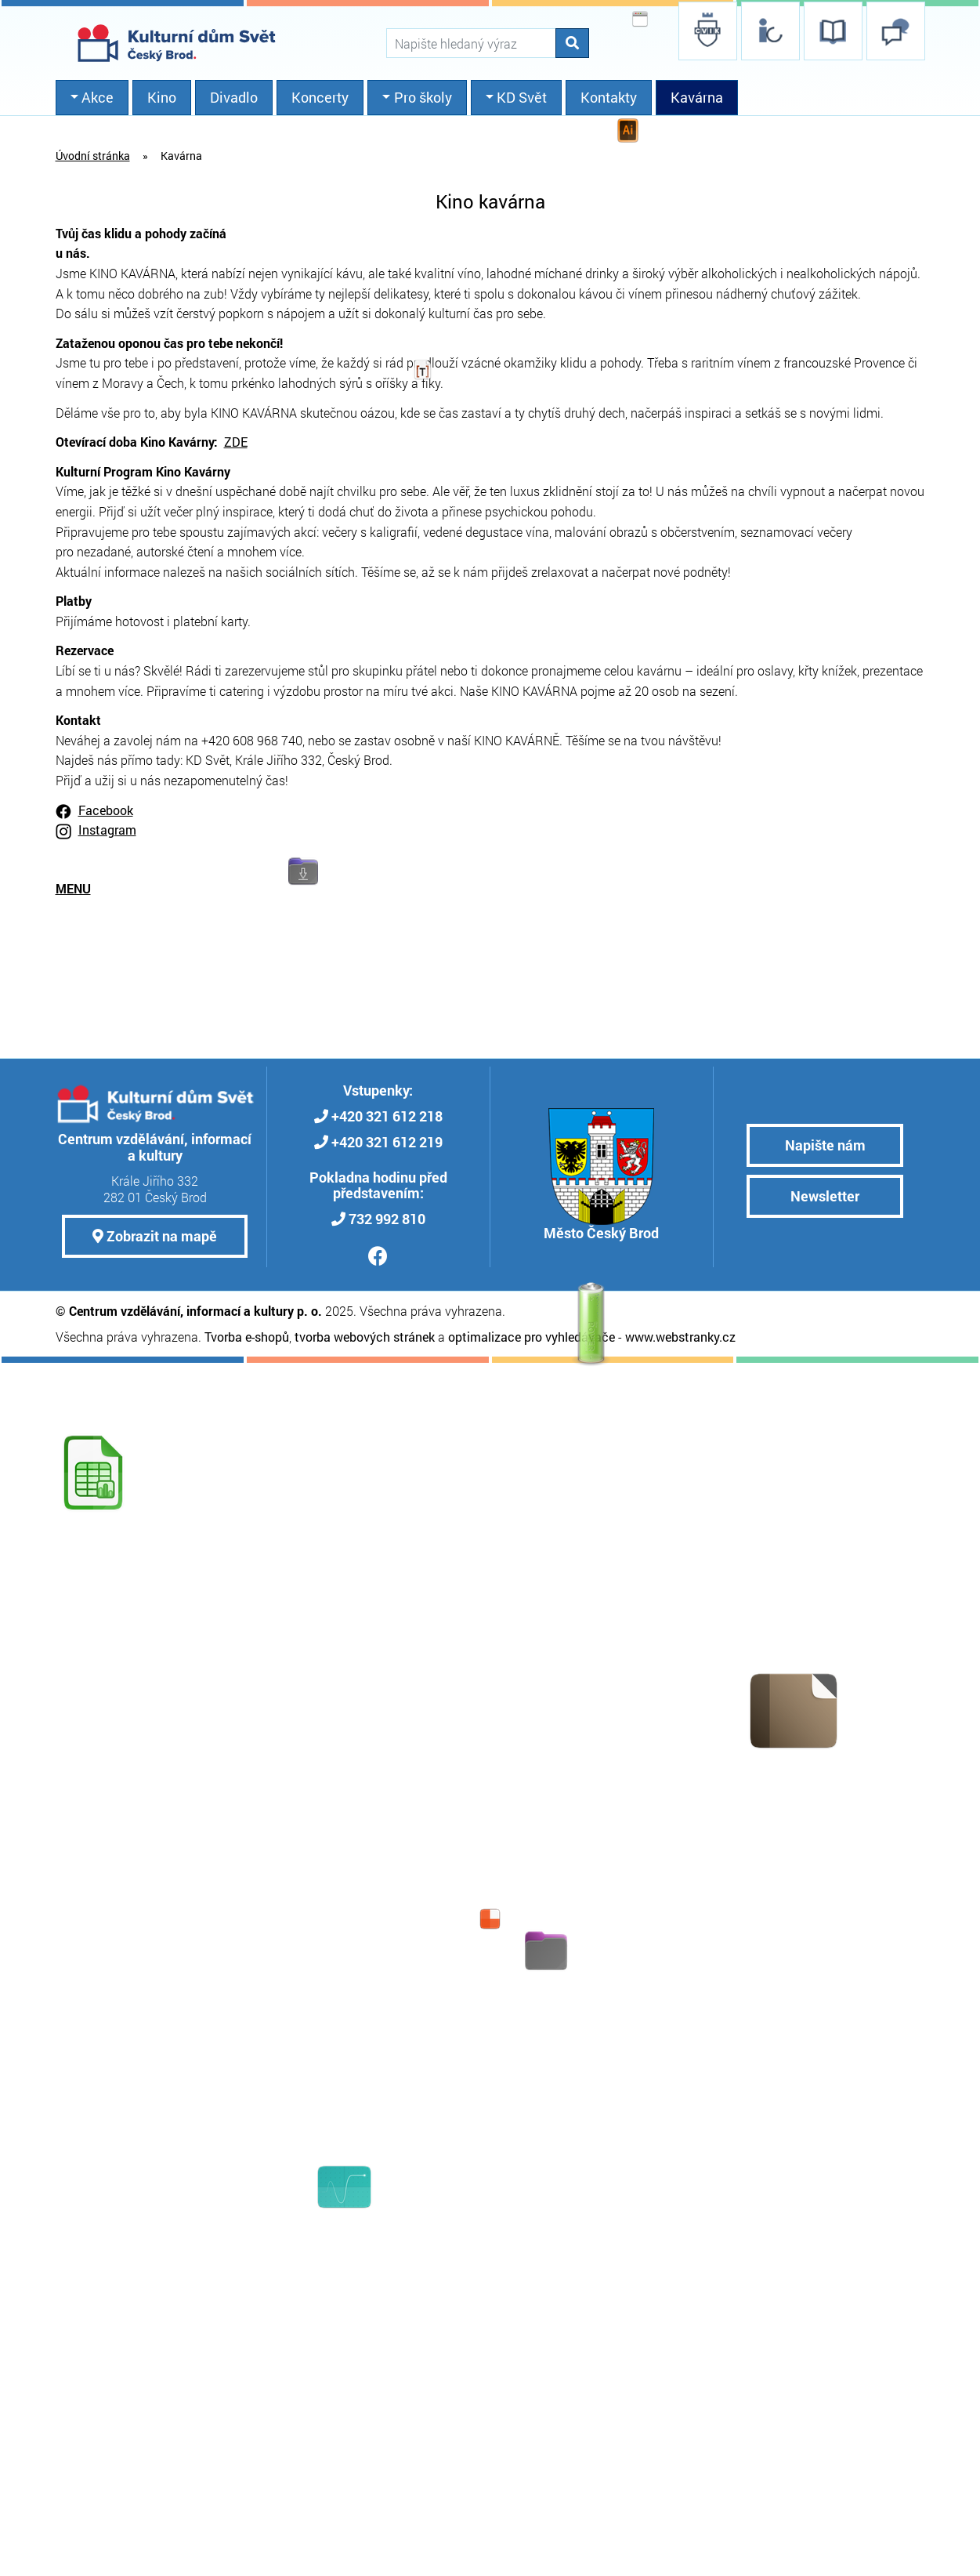  Describe the element at coordinates (490, 1918) in the screenshot. I see `switch to the top-right workspace` at that location.